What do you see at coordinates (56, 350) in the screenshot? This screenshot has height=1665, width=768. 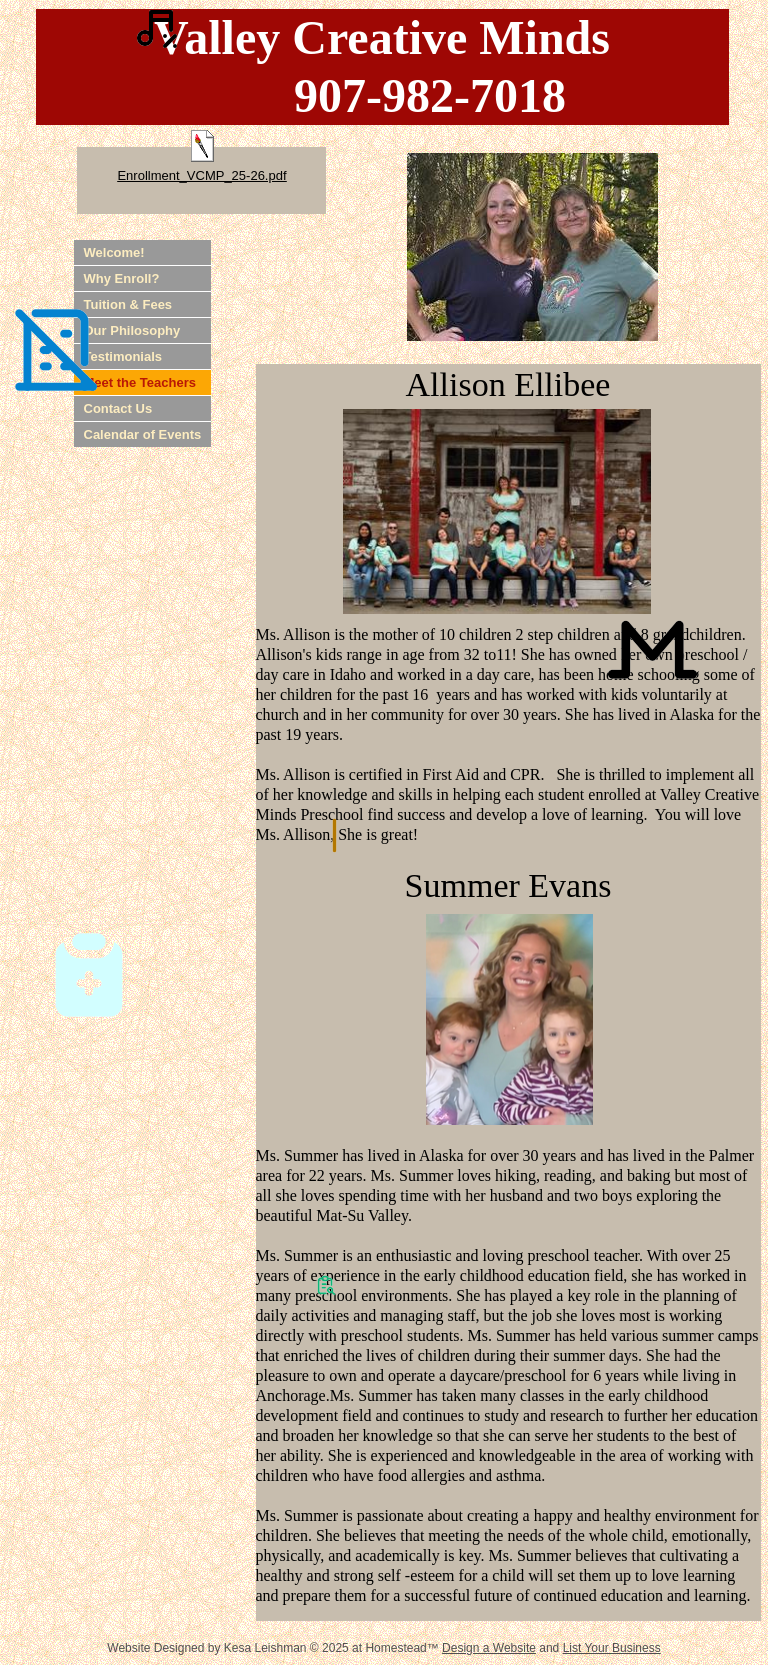 I see `building or location unavailable` at bounding box center [56, 350].